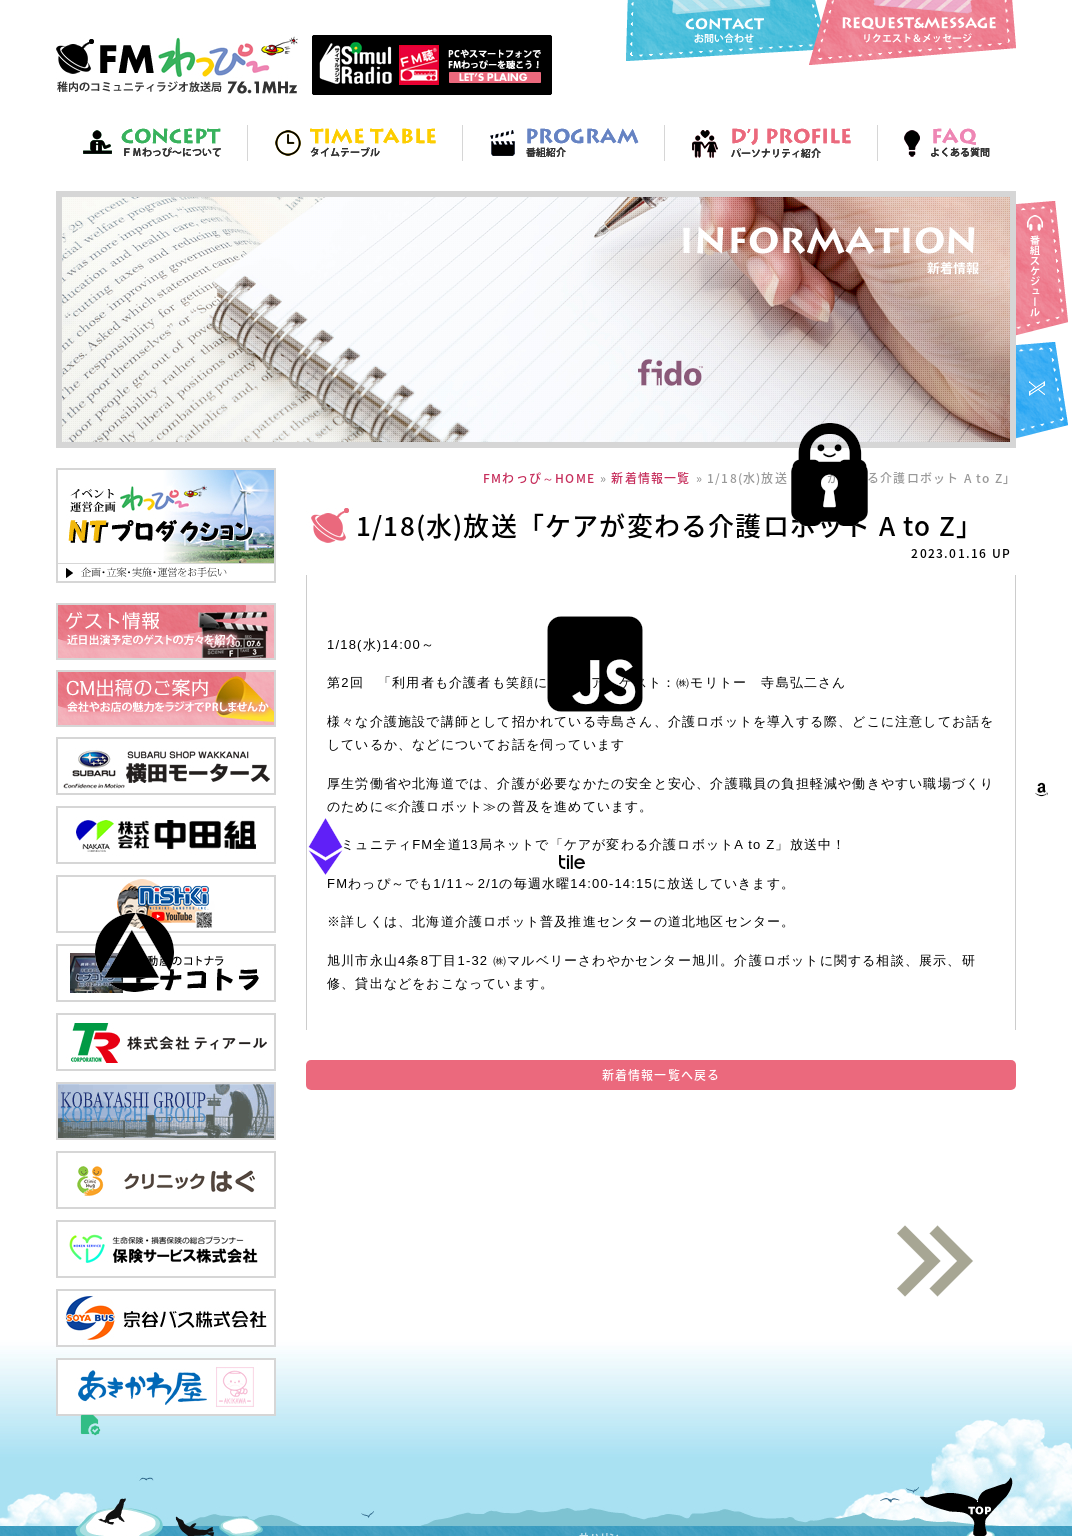  I want to click on JavaScript programming language logo, so click(595, 664).